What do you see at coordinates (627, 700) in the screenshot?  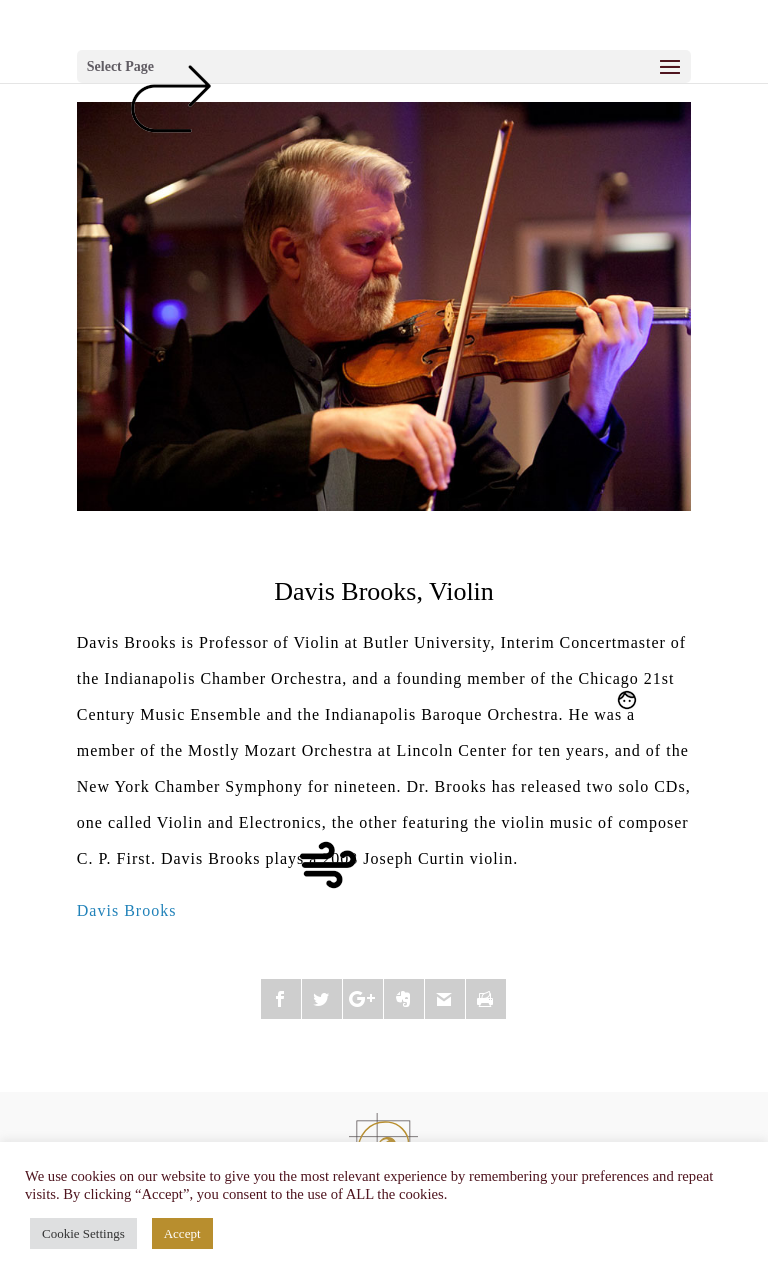 I see `access your profile or account` at bounding box center [627, 700].